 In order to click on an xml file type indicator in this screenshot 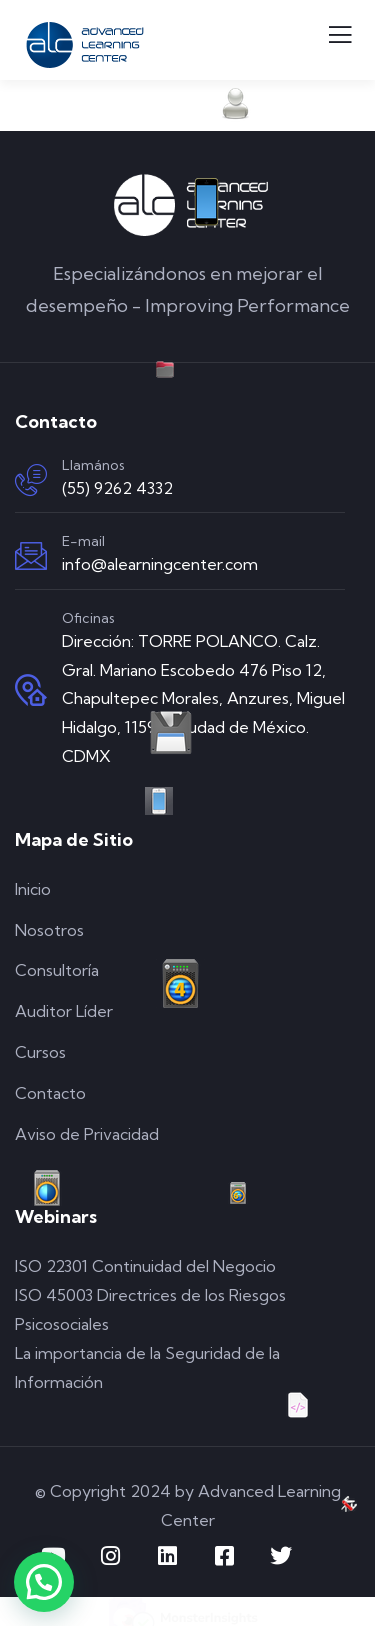, I will do `click(298, 1405)`.